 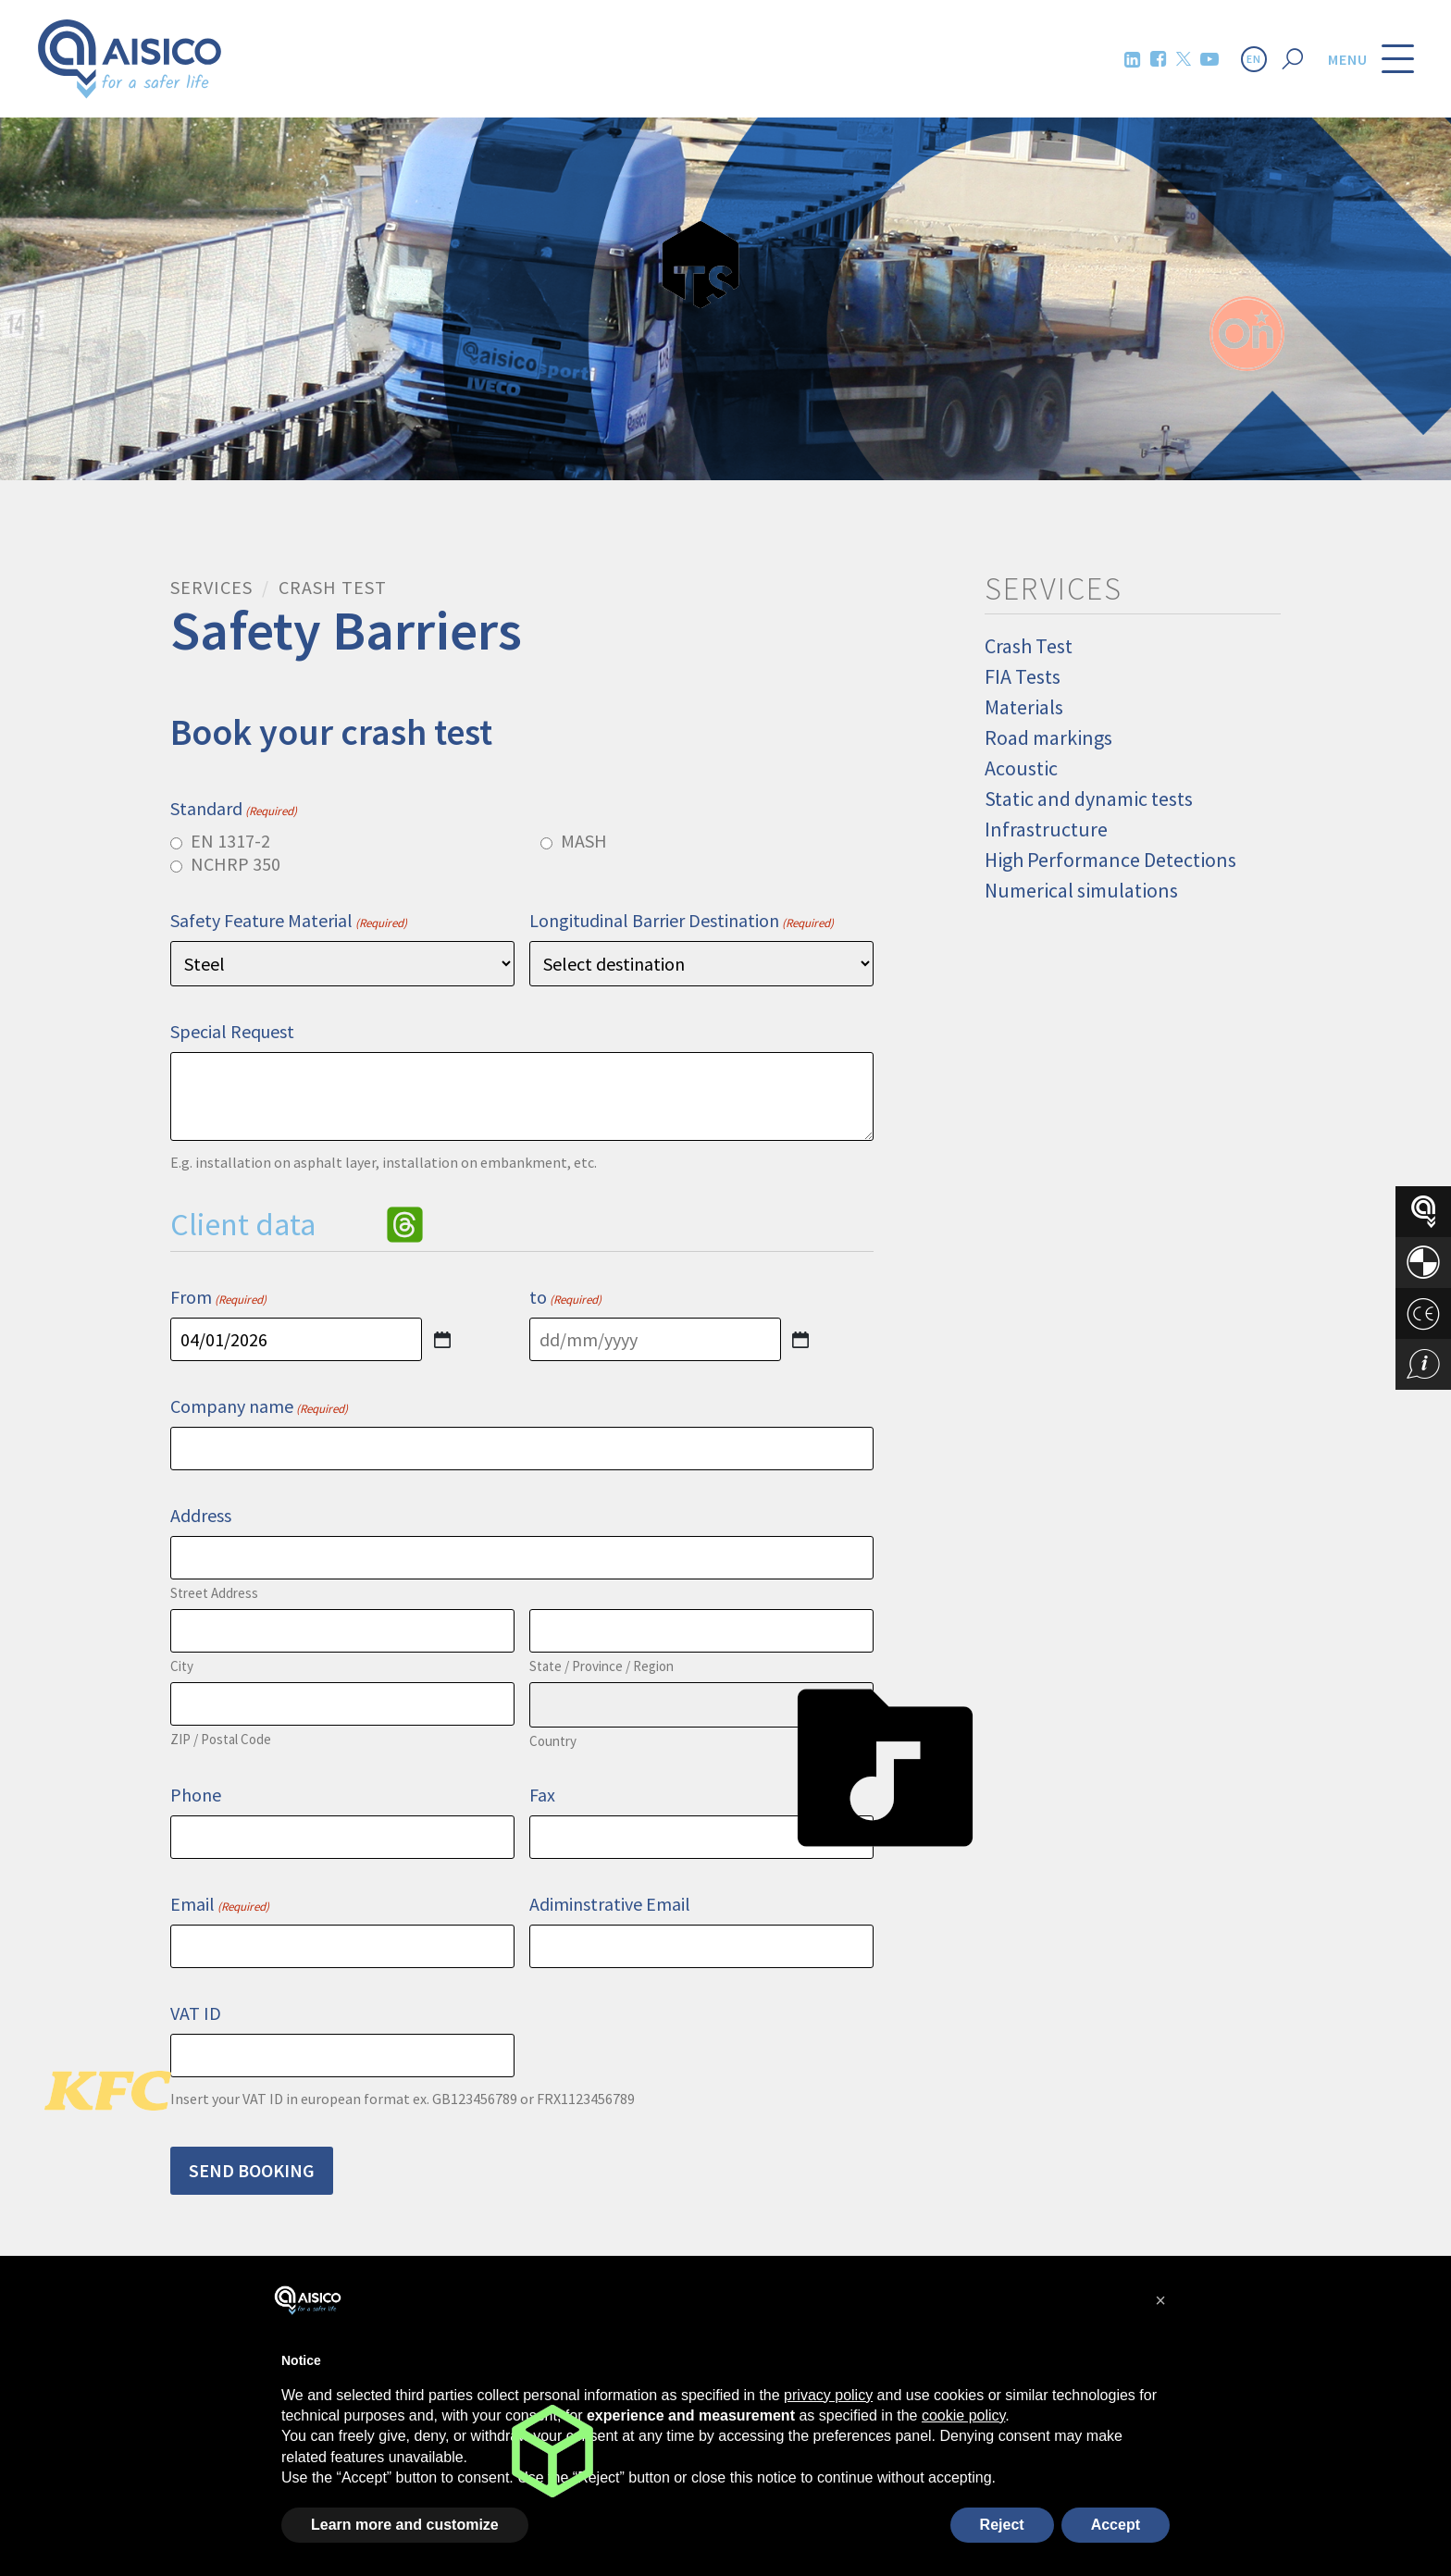 What do you see at coordinates (404, 1224) in the screenshot?
I see `open the Threads app` at bounding box center [404, 1224].